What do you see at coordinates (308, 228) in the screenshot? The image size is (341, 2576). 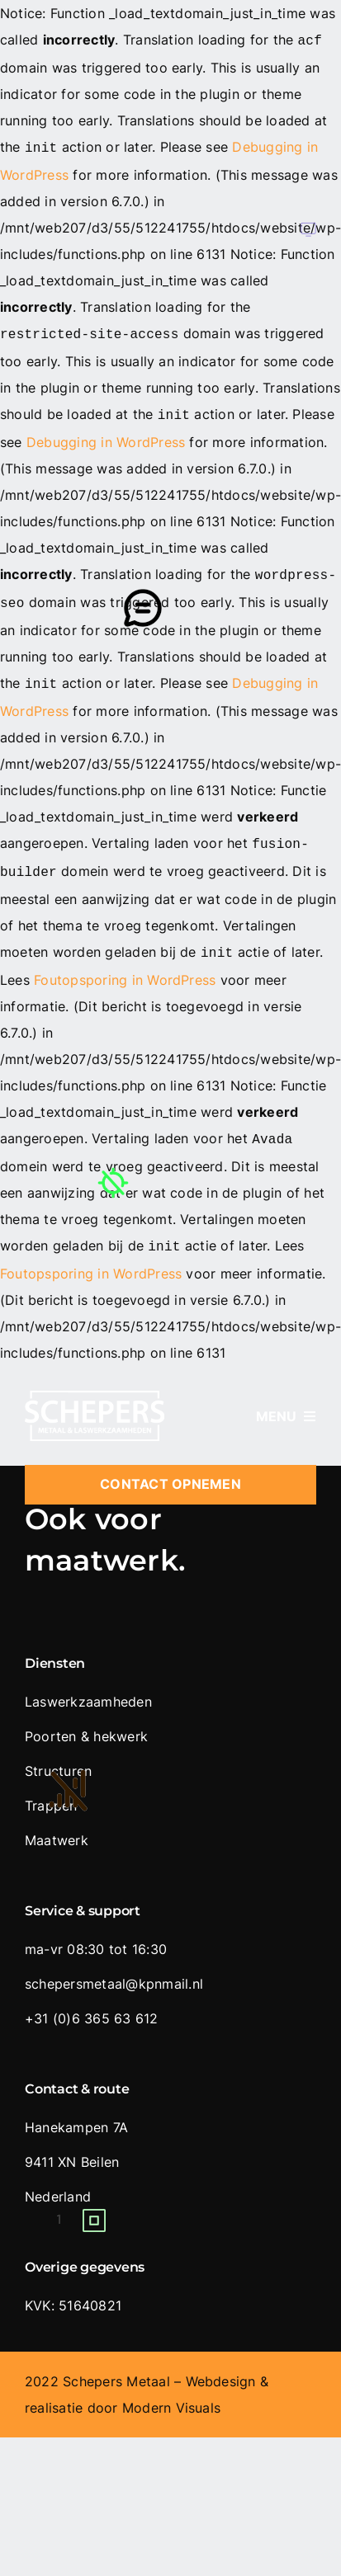 I see `view display settings` at bounding box center [308, 228].